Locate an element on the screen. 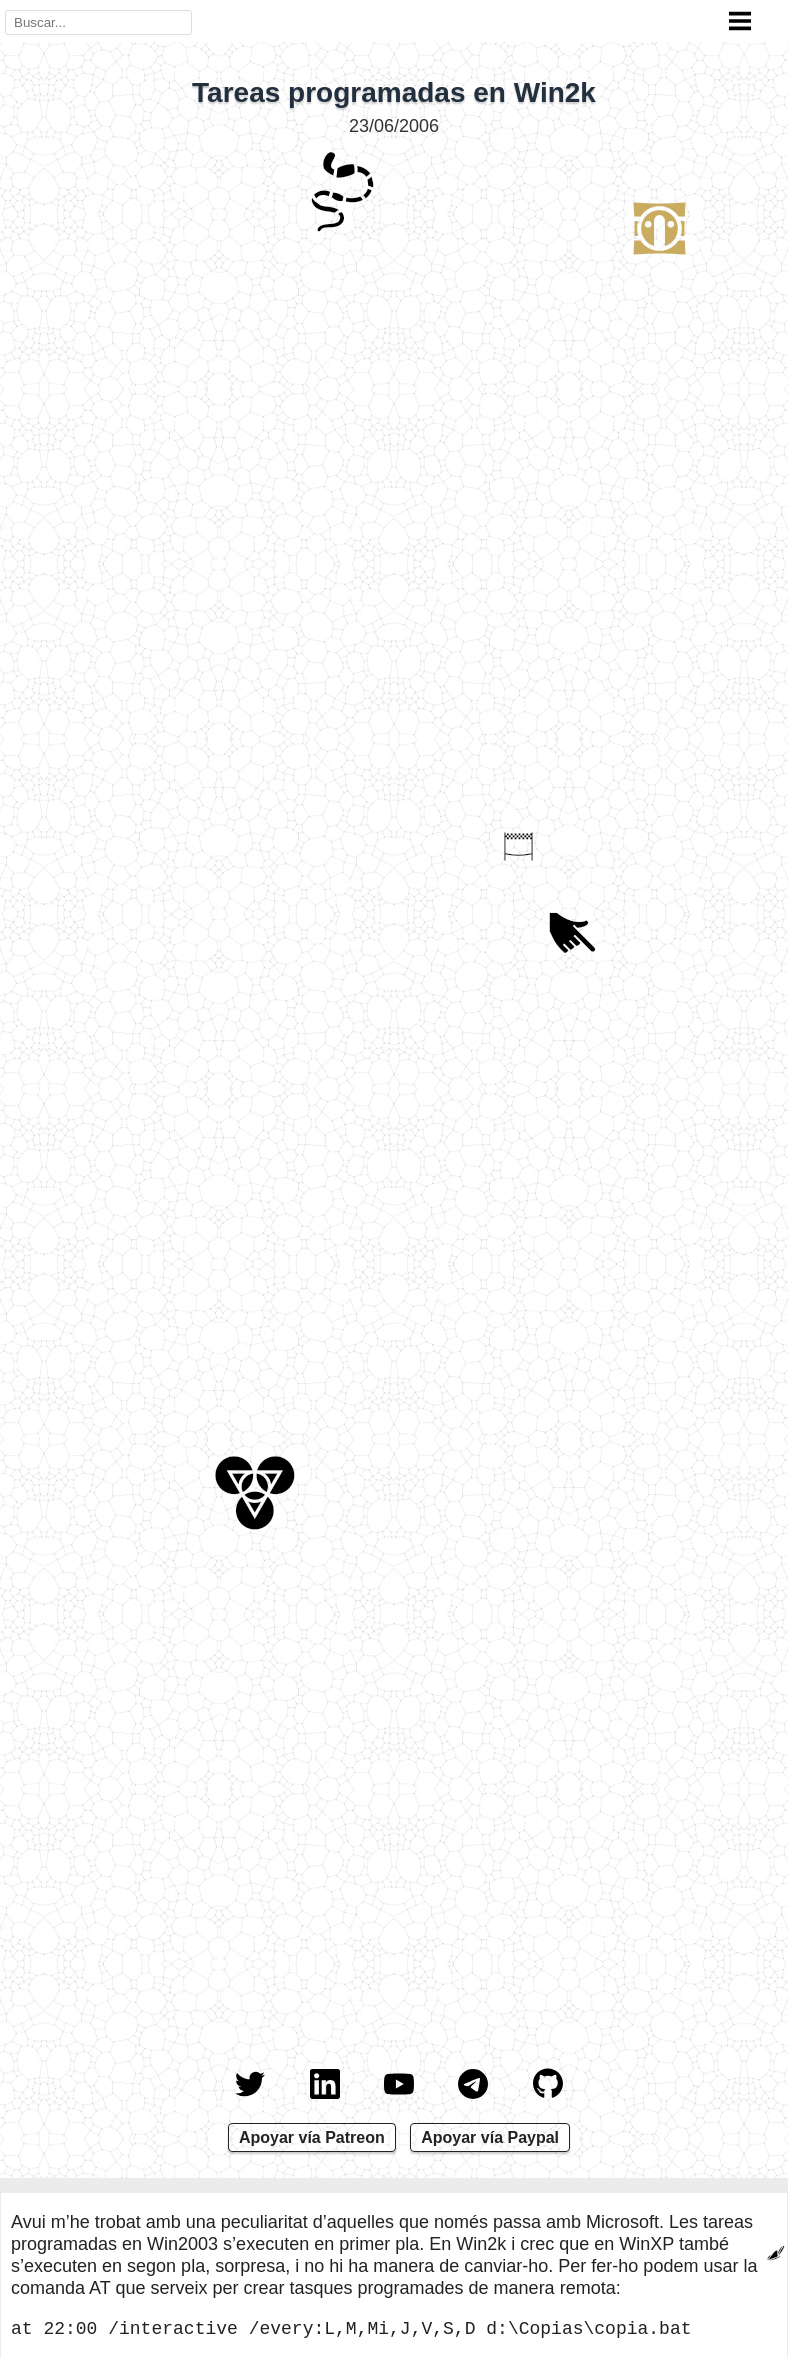 Image resolution: width=788 pixels, height=2358 pixels. select player avatar or character is located at coordinates (659, 228).